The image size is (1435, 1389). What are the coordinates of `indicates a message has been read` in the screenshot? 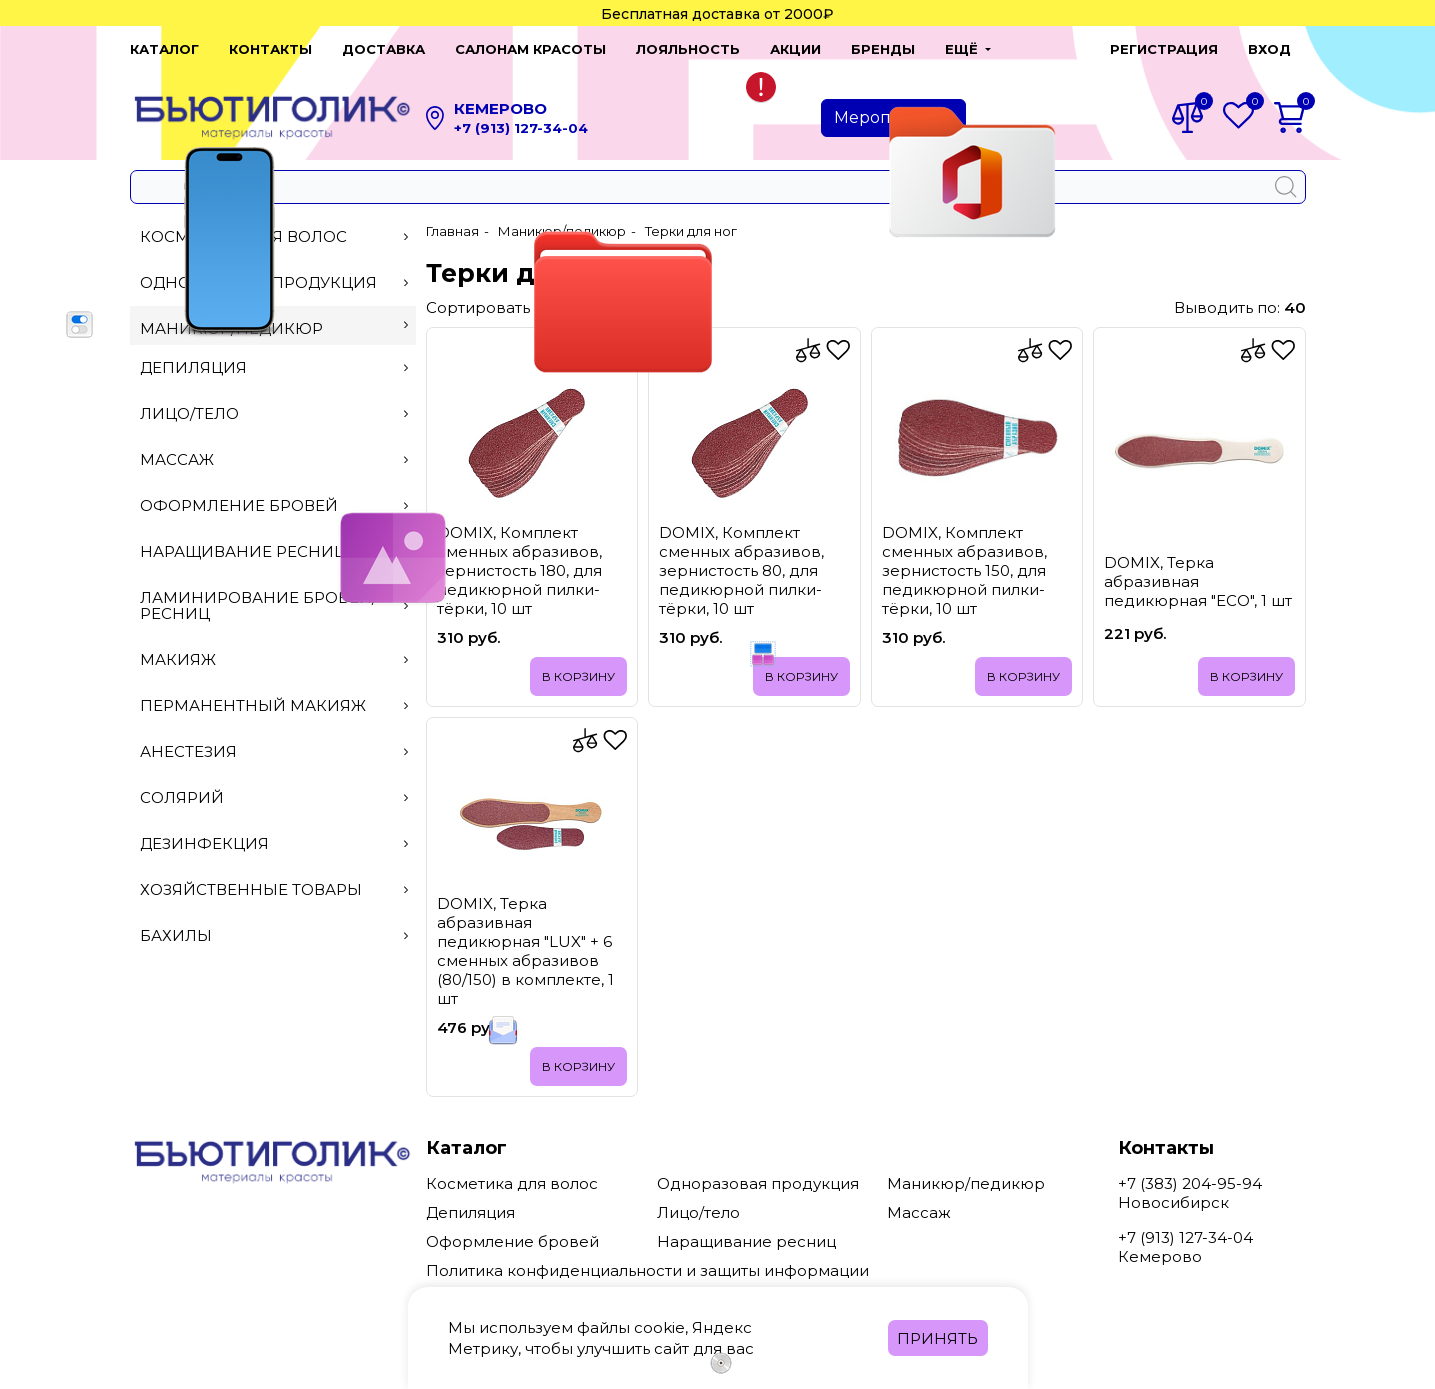 It's located at (503, 1031).